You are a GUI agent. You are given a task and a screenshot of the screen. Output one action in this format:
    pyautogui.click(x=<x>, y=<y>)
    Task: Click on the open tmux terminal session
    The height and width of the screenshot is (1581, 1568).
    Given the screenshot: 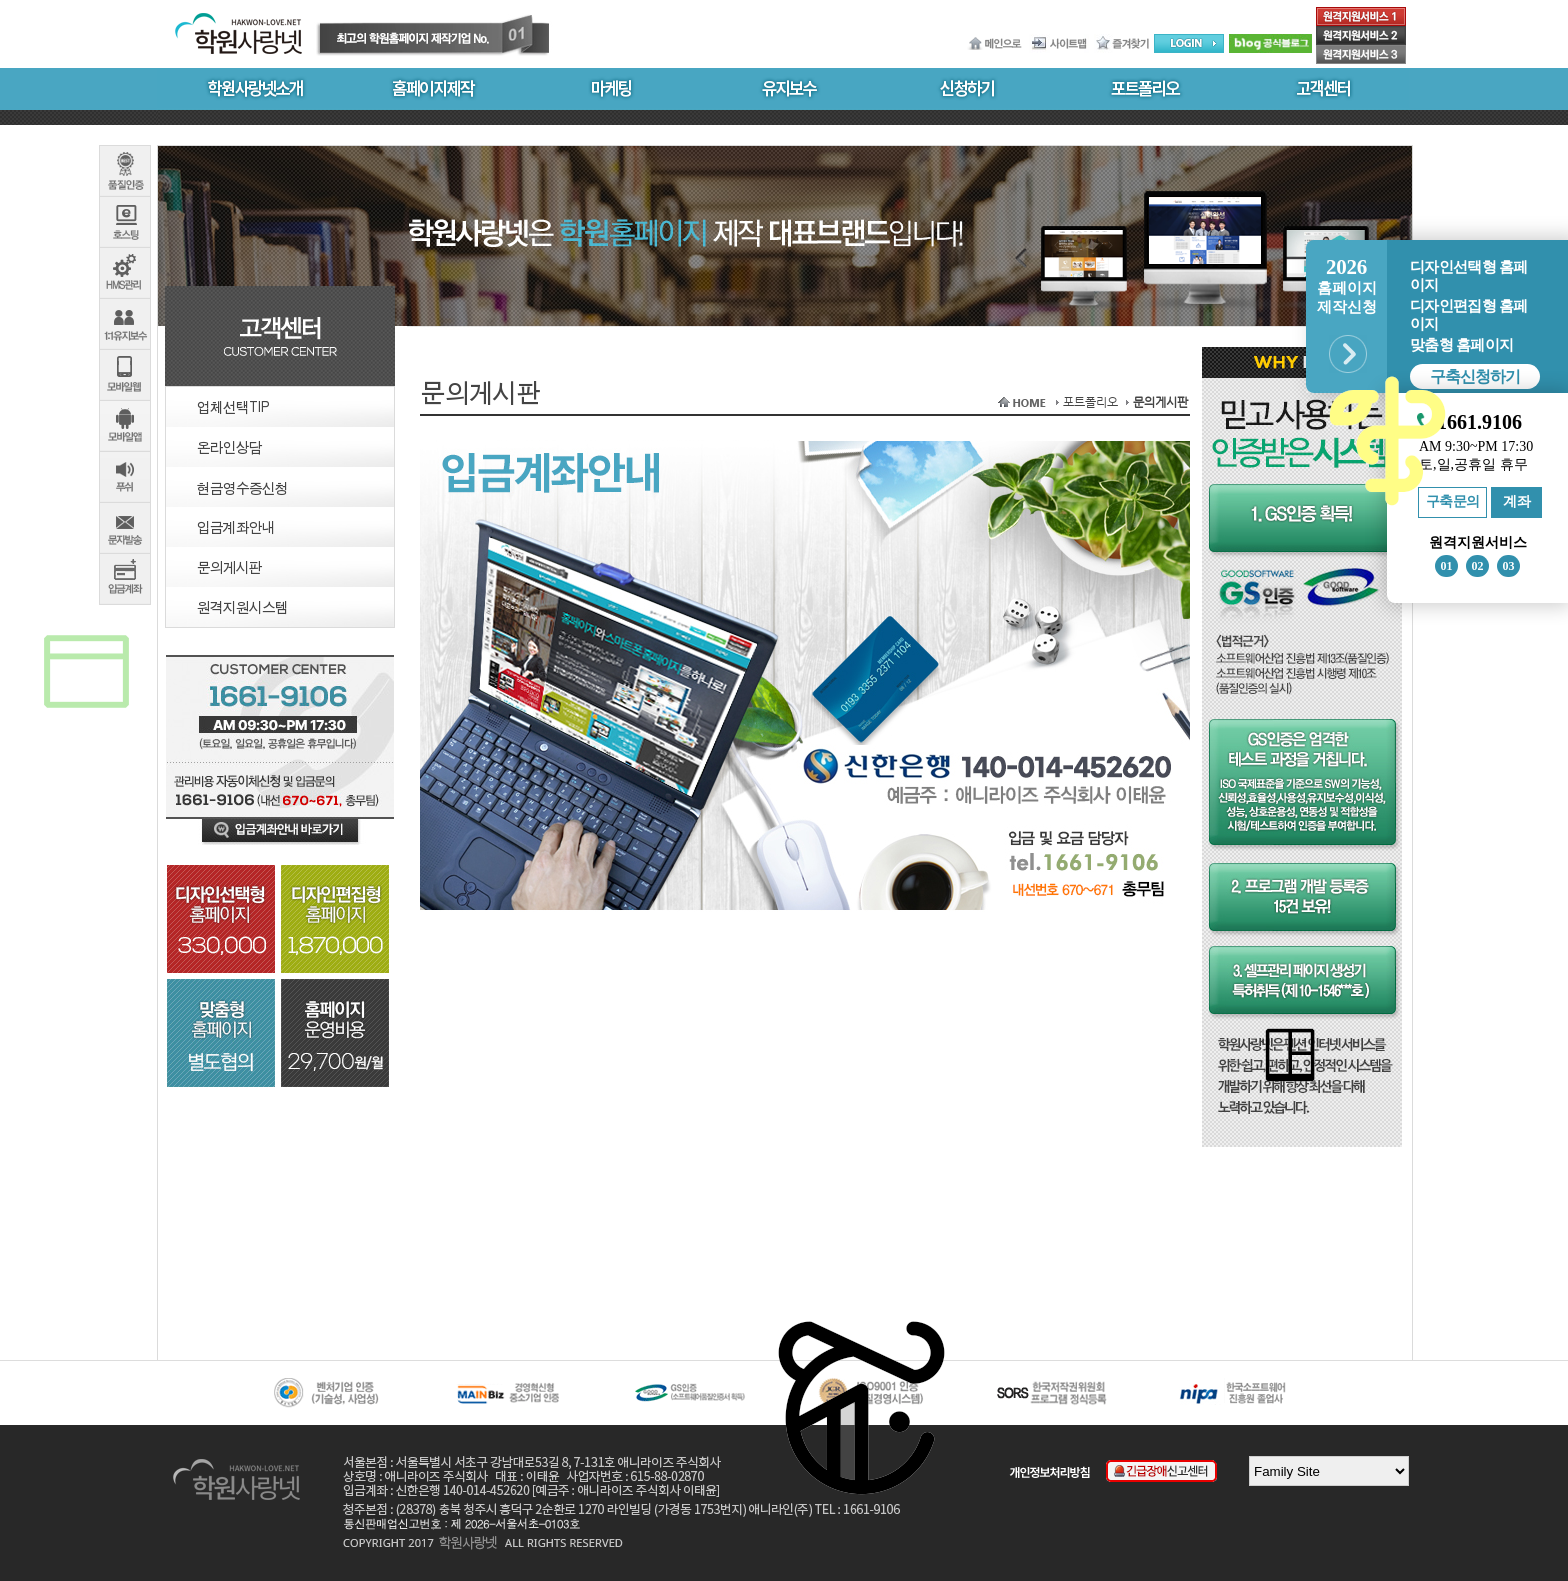 What is the action you would take?
    pyautogui.click(x=1292, y=1055)
    